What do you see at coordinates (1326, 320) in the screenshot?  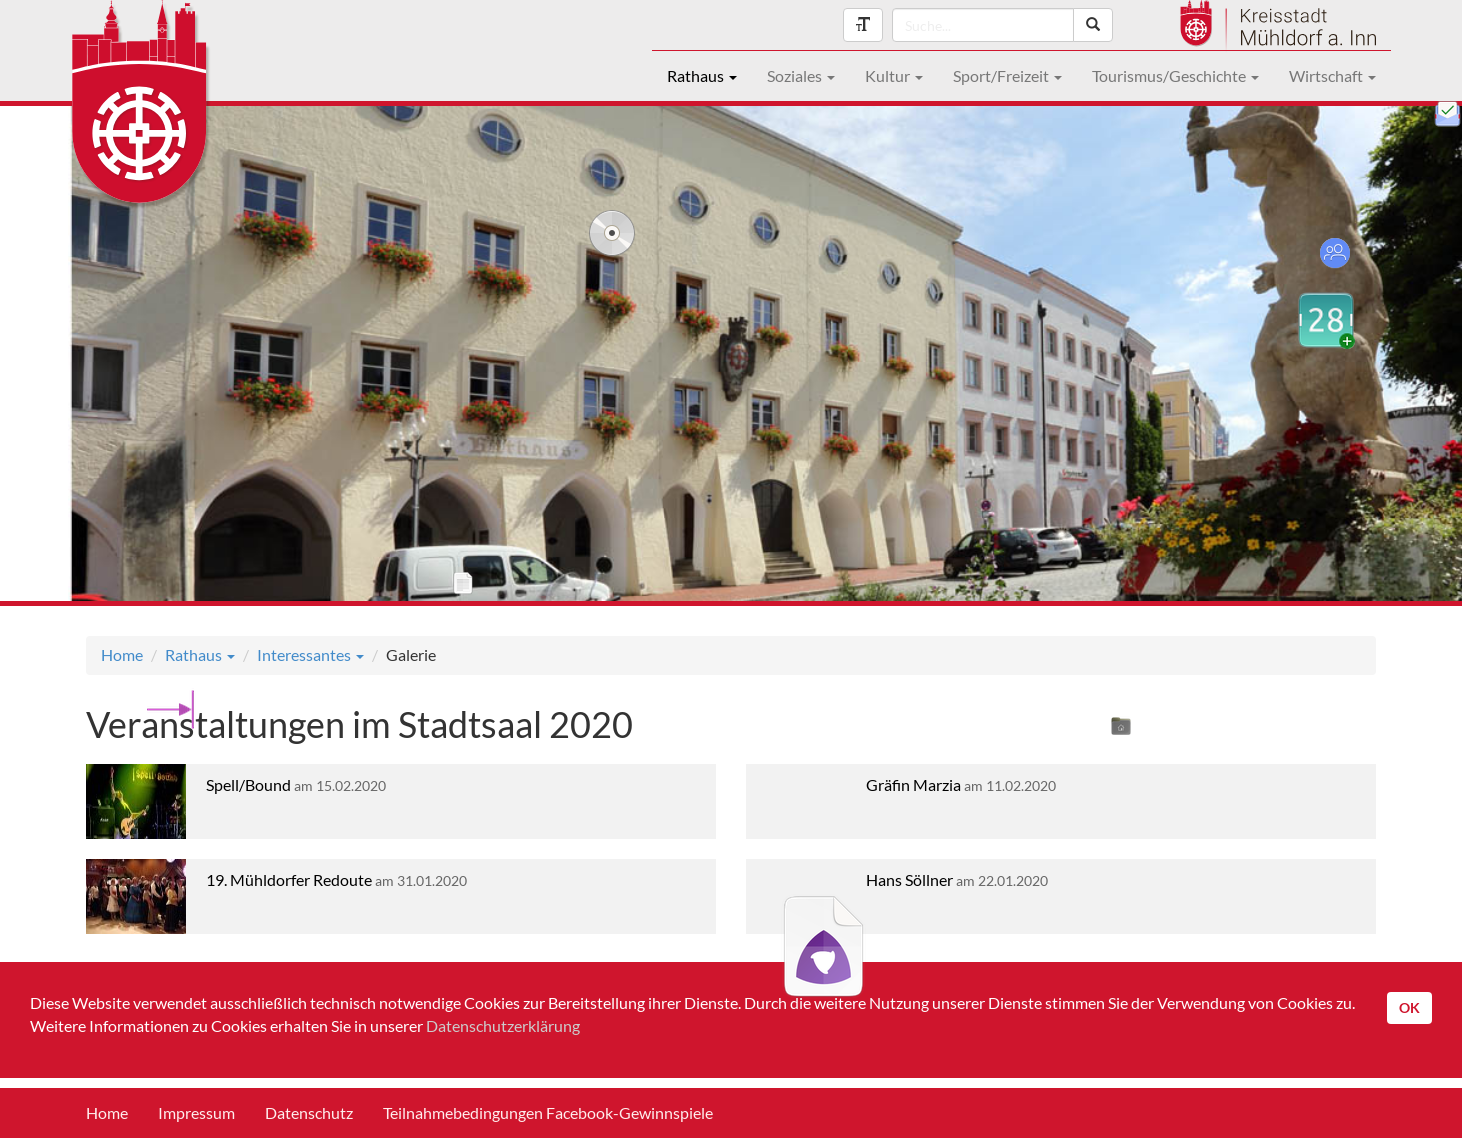 I see `create a new calendar appointment` at bounding box center [1326, 320].